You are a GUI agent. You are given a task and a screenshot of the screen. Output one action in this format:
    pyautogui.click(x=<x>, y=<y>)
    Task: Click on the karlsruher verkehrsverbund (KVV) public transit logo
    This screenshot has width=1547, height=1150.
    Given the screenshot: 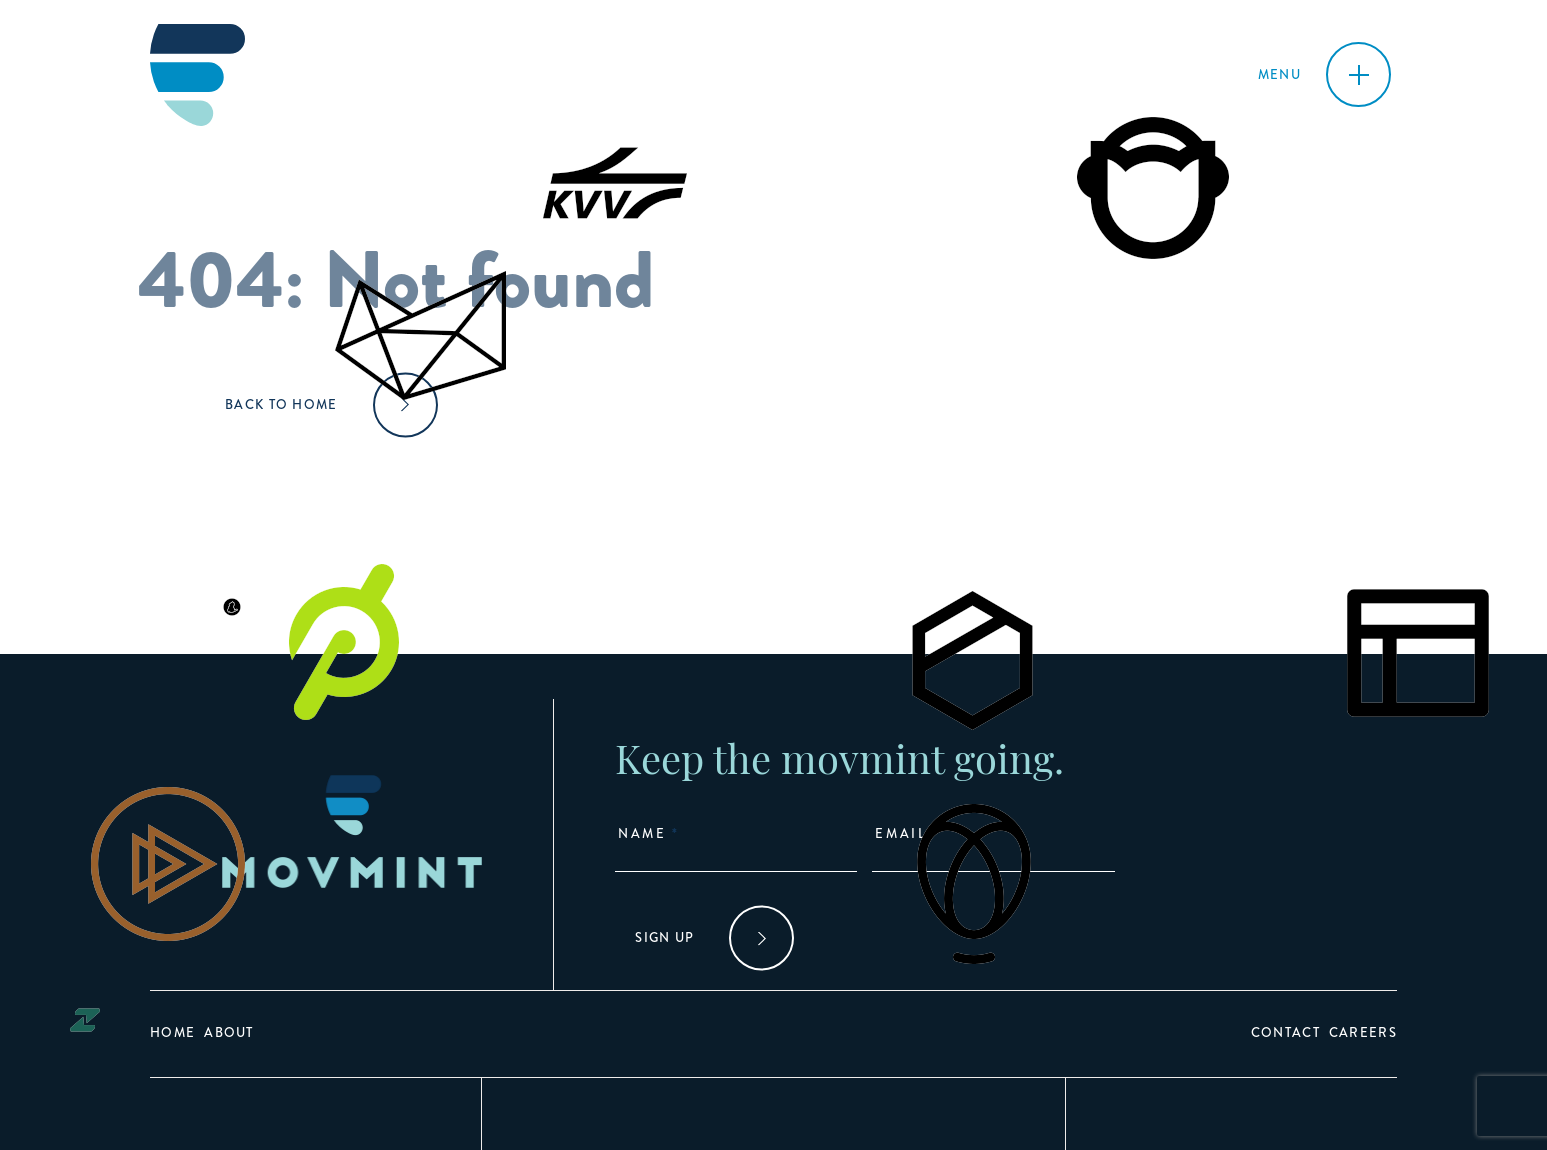 What is the action you would take?
    pyautogui.click(x=615, y=183)
    